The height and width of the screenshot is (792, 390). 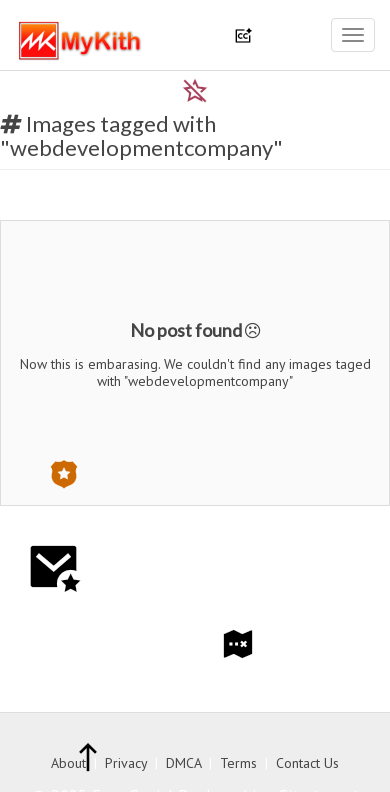 I want to click on disable or remove from favorites, so click(x=195, y=91).